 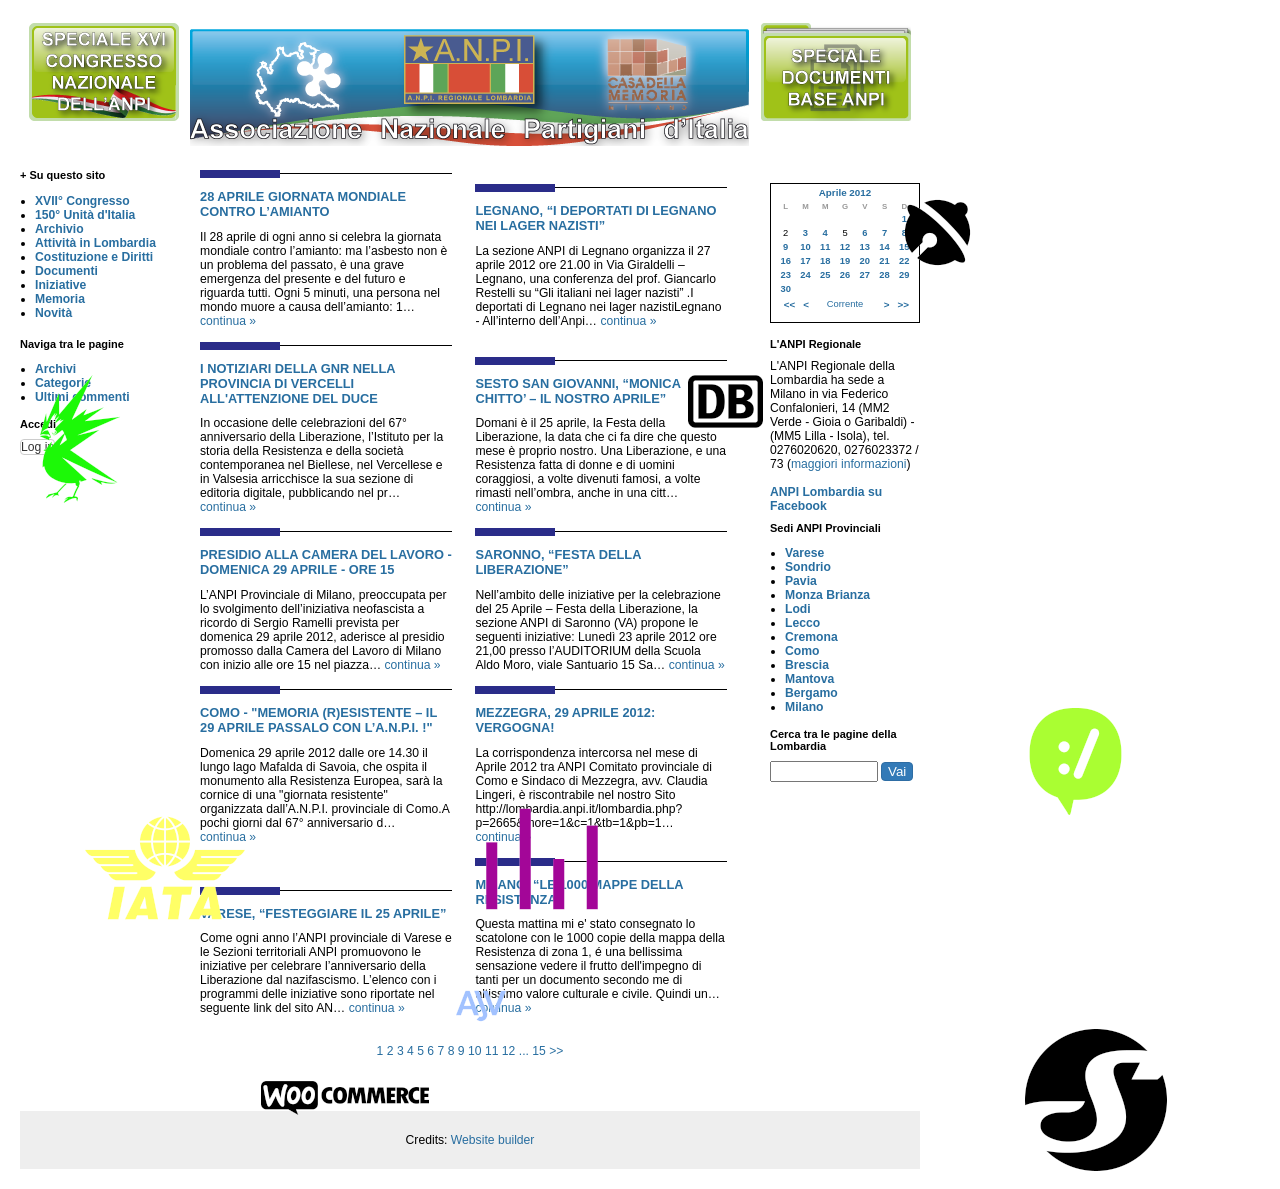 I want to click on view notifications, so click(x=937, y=232).